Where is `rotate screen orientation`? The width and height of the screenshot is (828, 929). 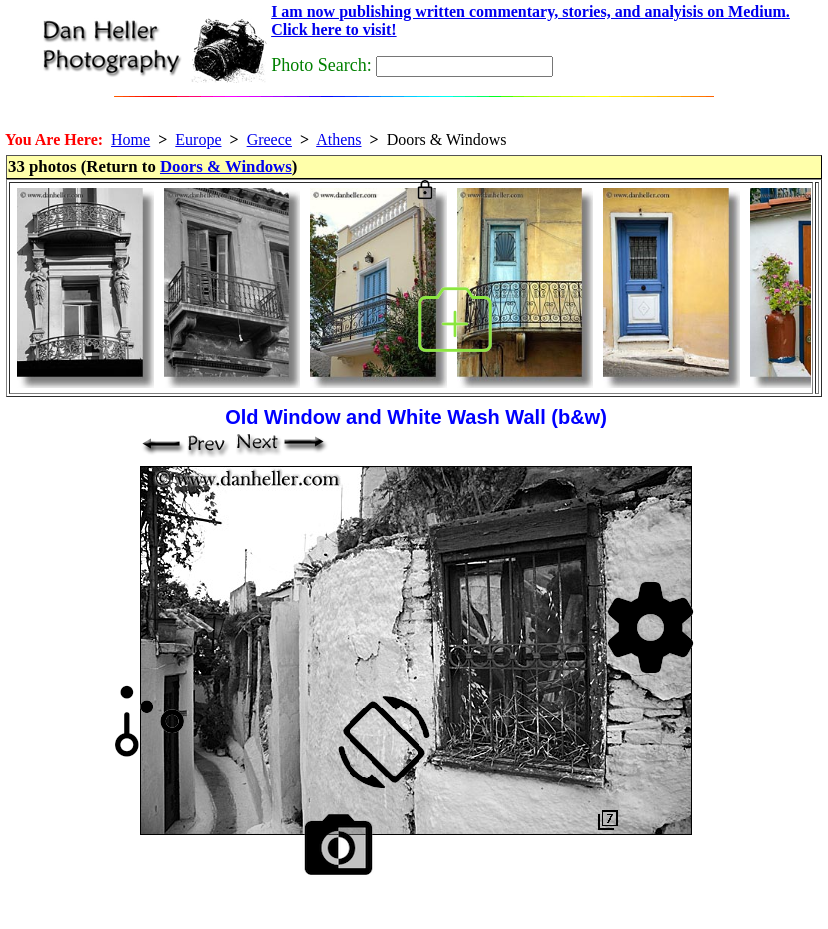 rotate screen orientation is located at coordinates (384, 742).